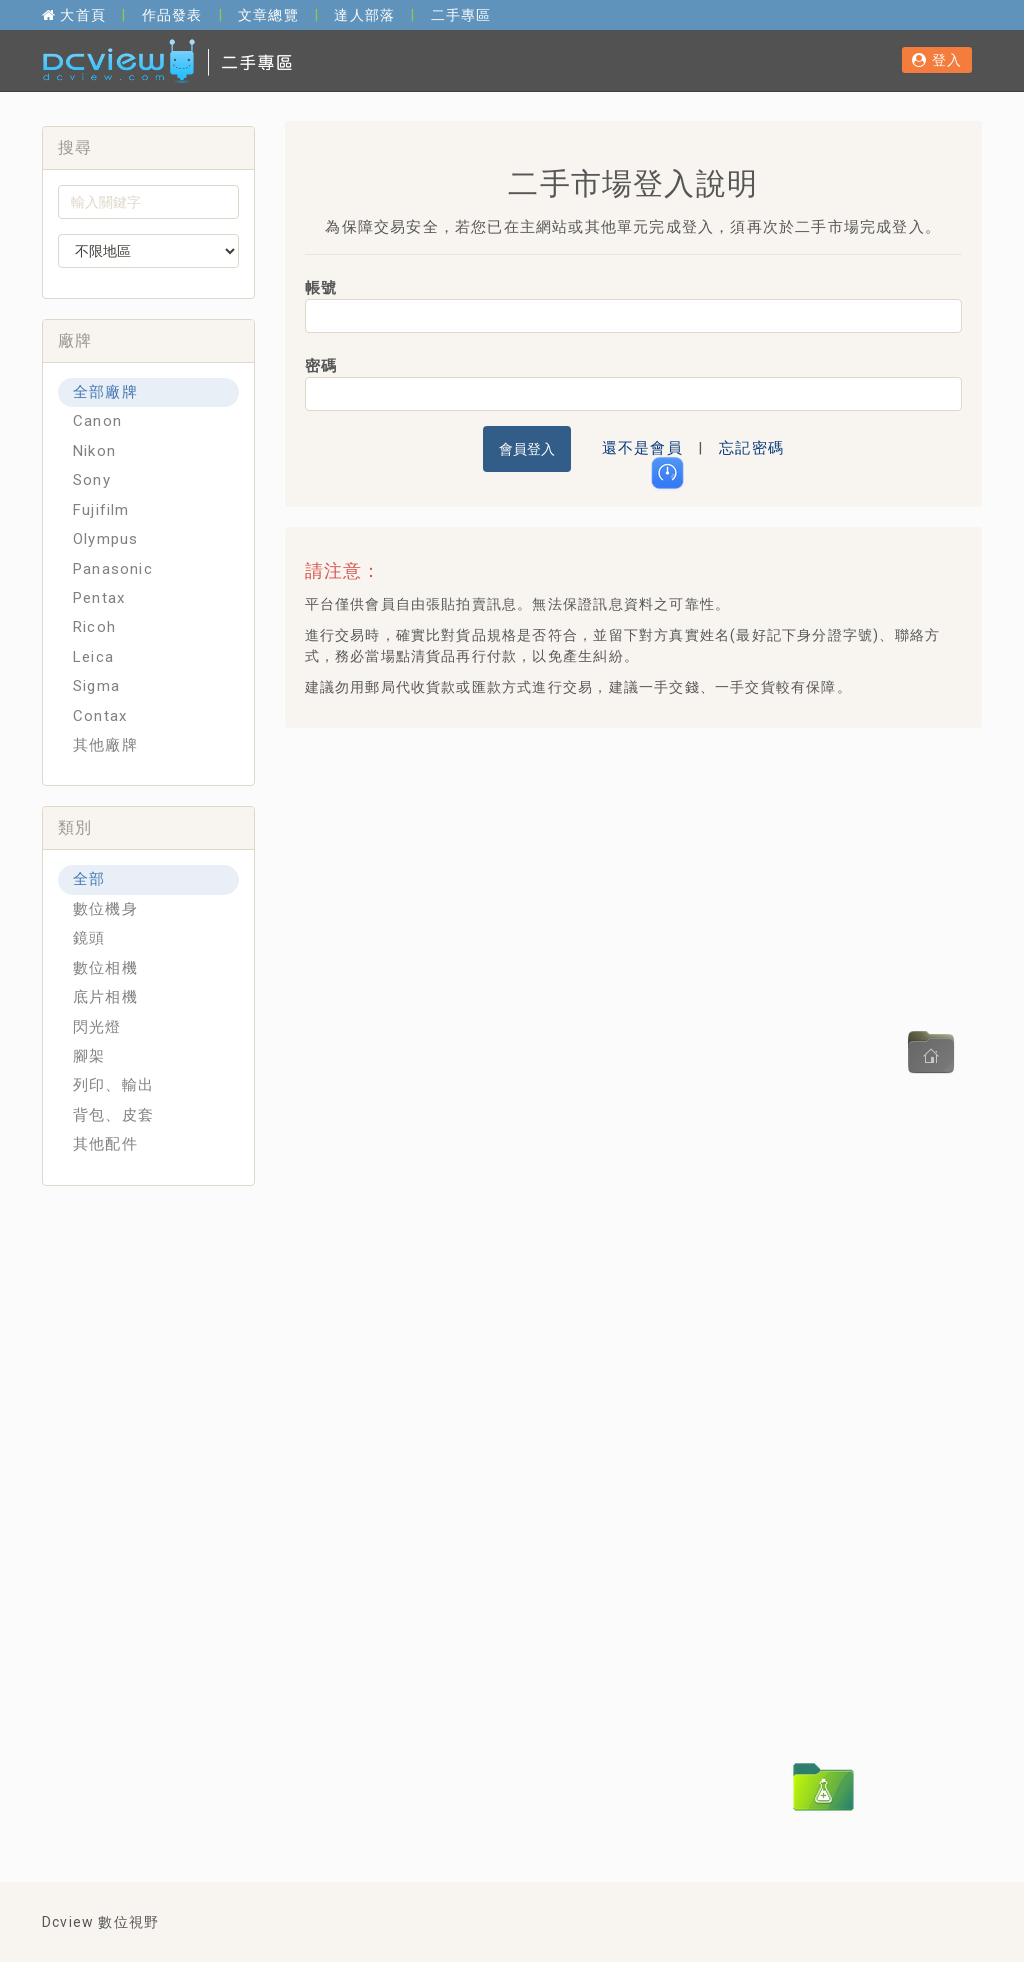 The image size is (1024, 1962). Describe the element at coordinates (931, 1052) in the screenshot. I see `access your home folder` at that location.